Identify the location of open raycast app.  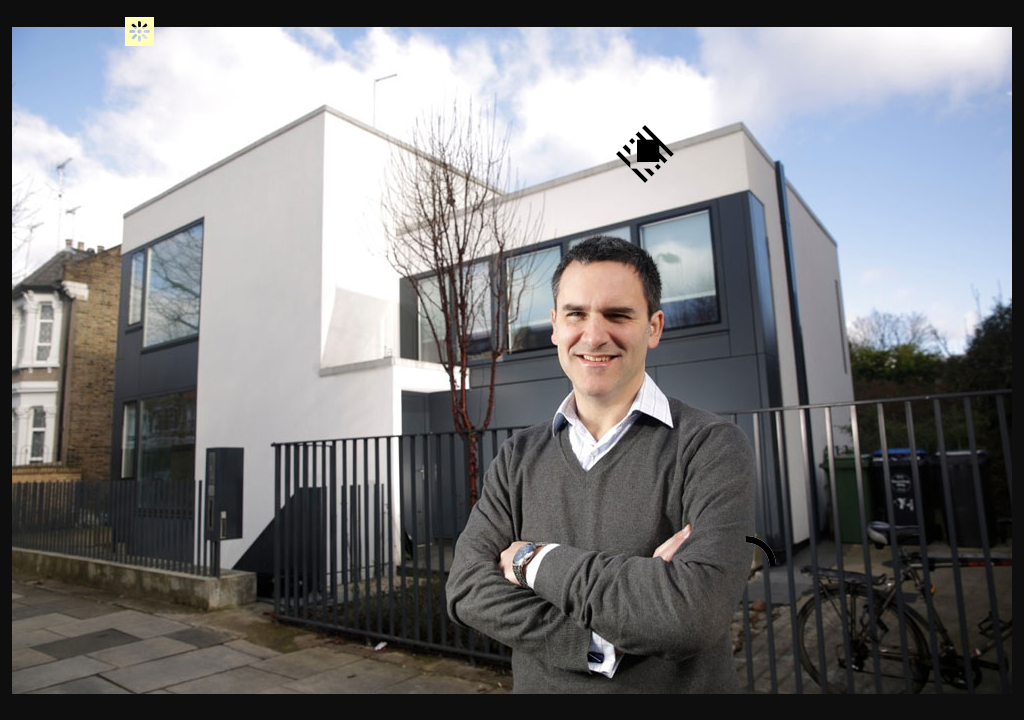
(645, 154).